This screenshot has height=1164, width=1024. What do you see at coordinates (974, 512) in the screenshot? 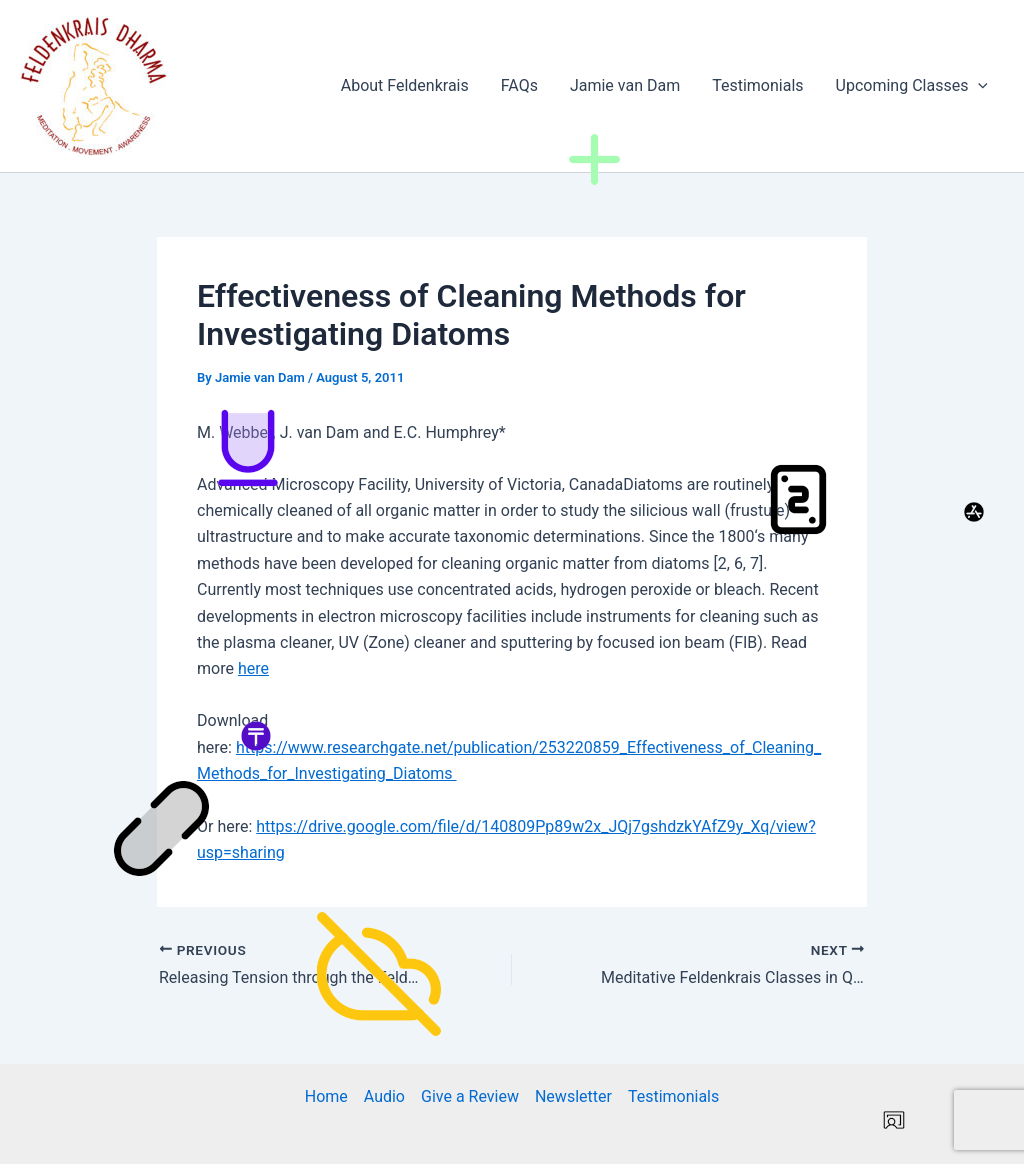
I see `open the app store` at bounding box center [974, 512].